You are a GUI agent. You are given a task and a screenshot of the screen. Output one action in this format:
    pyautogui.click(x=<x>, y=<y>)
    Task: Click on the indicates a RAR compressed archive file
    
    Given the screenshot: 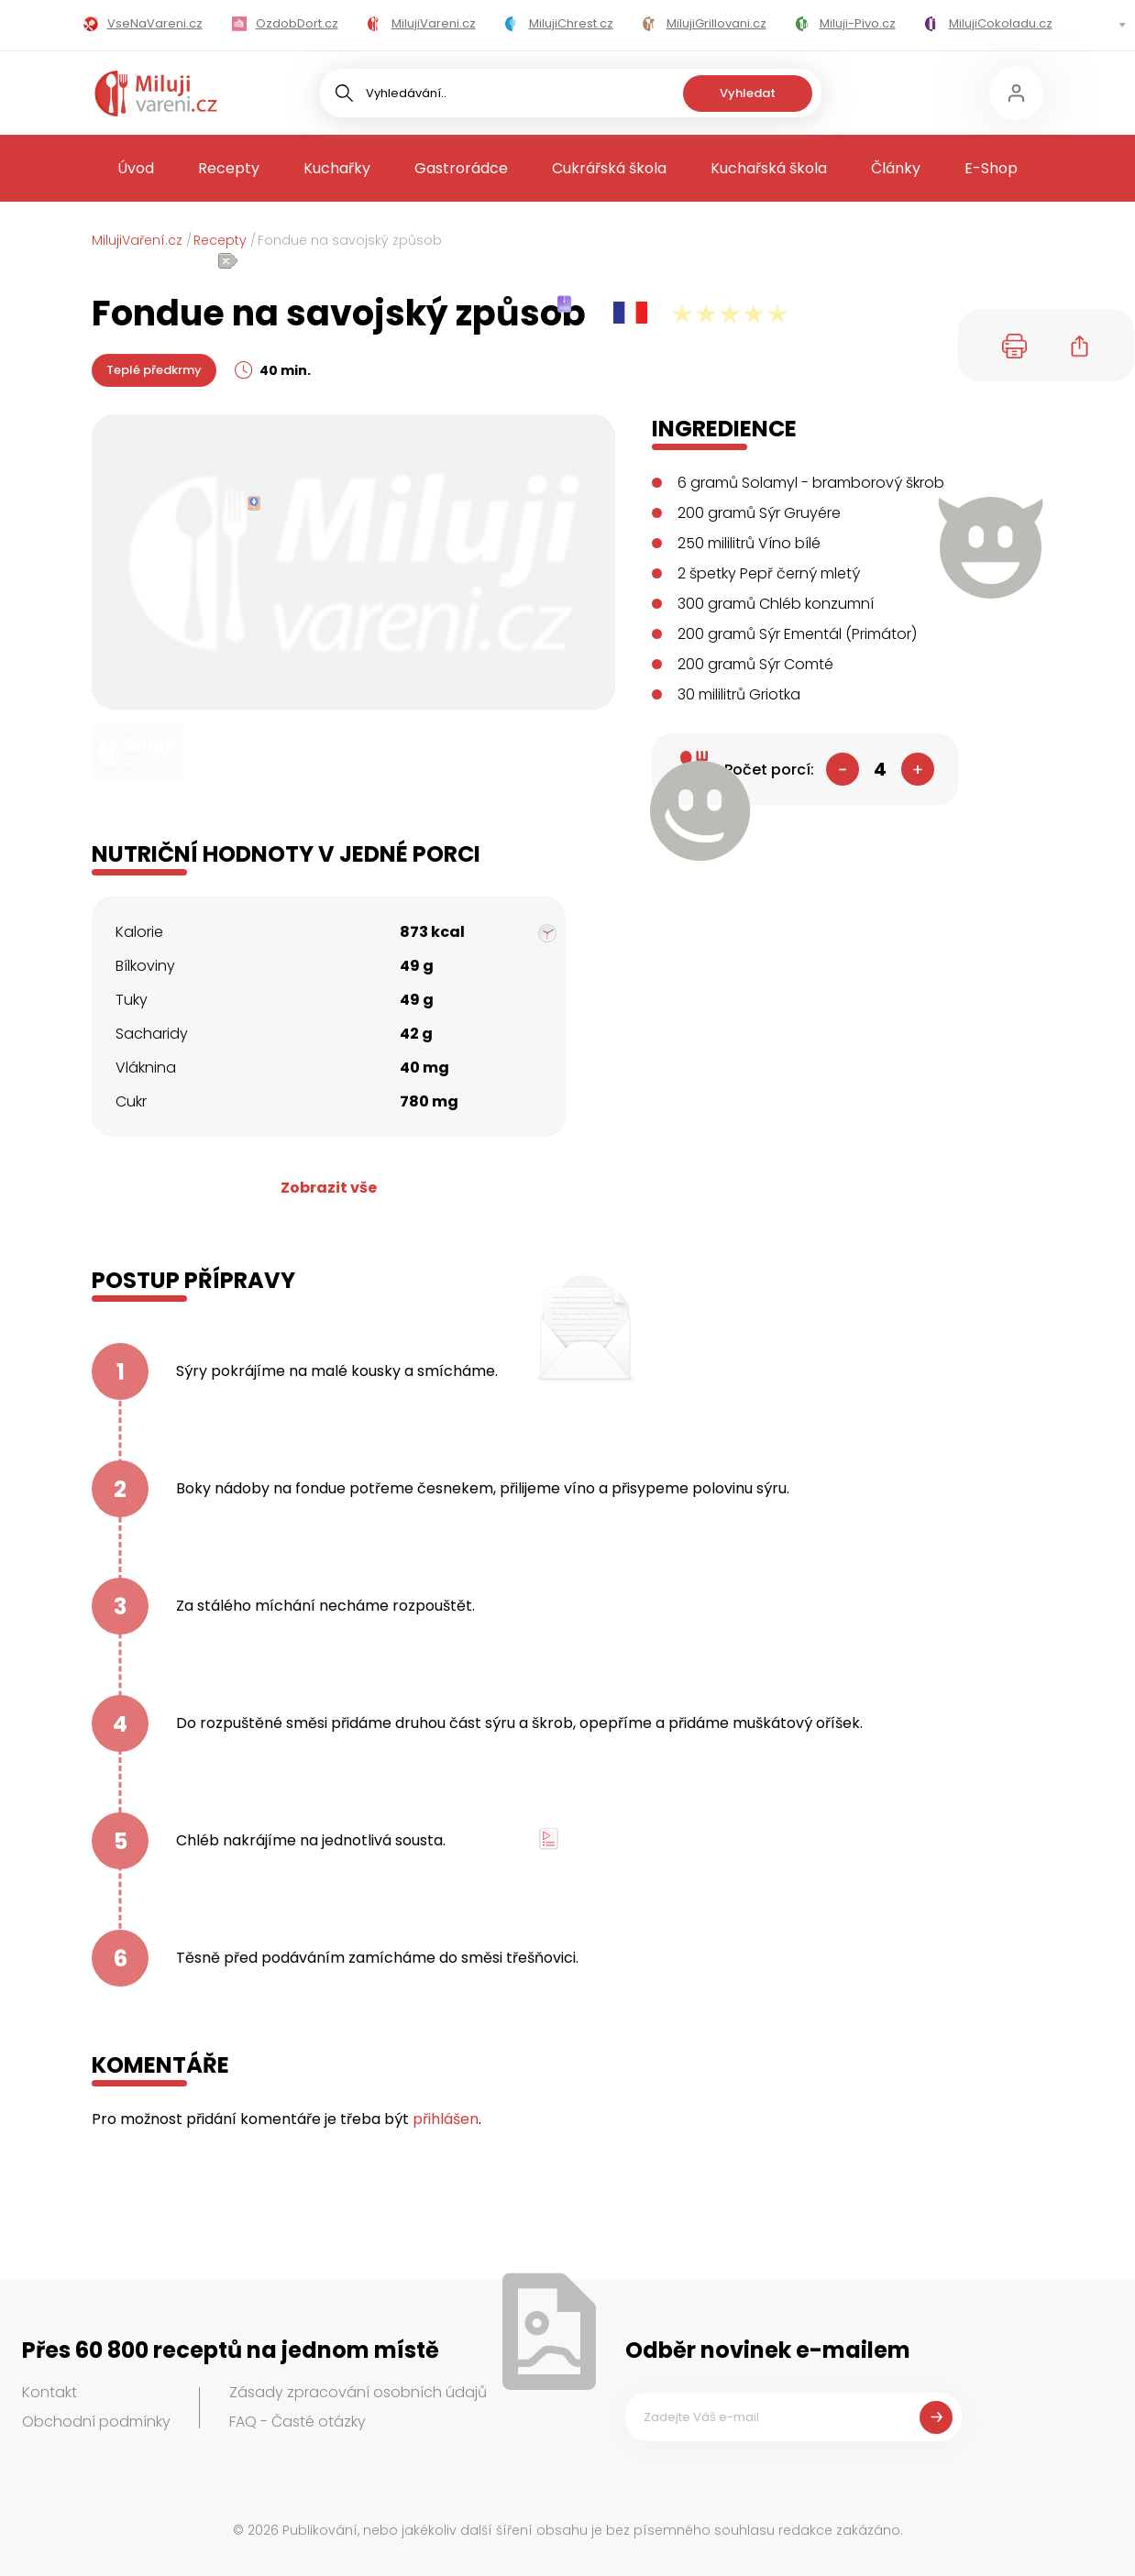 What is the action you would take?
    pyautogui.click(x=564, y=303)
    